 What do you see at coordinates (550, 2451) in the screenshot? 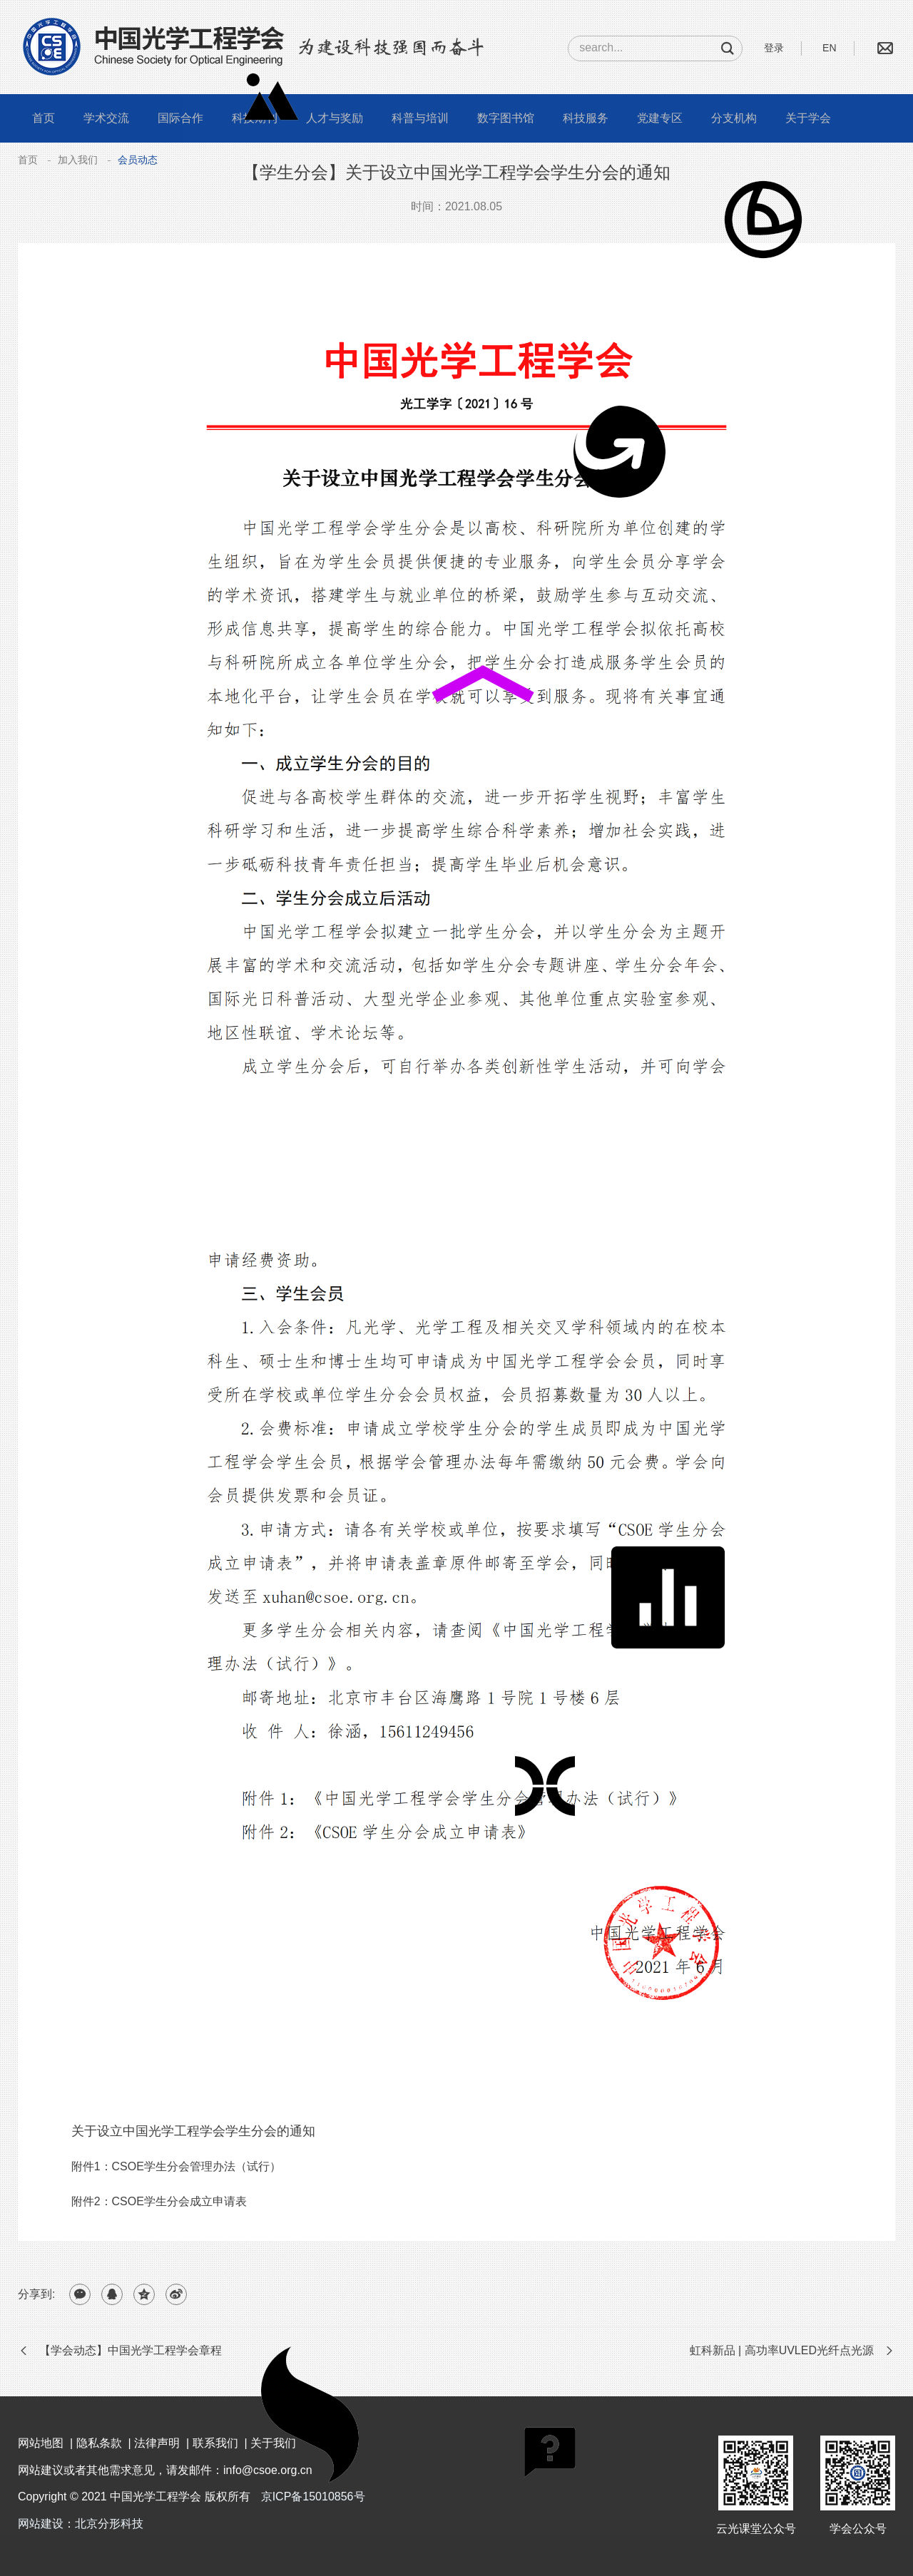
I see `access FAQ or help section` at bounding box center [550, 2451].